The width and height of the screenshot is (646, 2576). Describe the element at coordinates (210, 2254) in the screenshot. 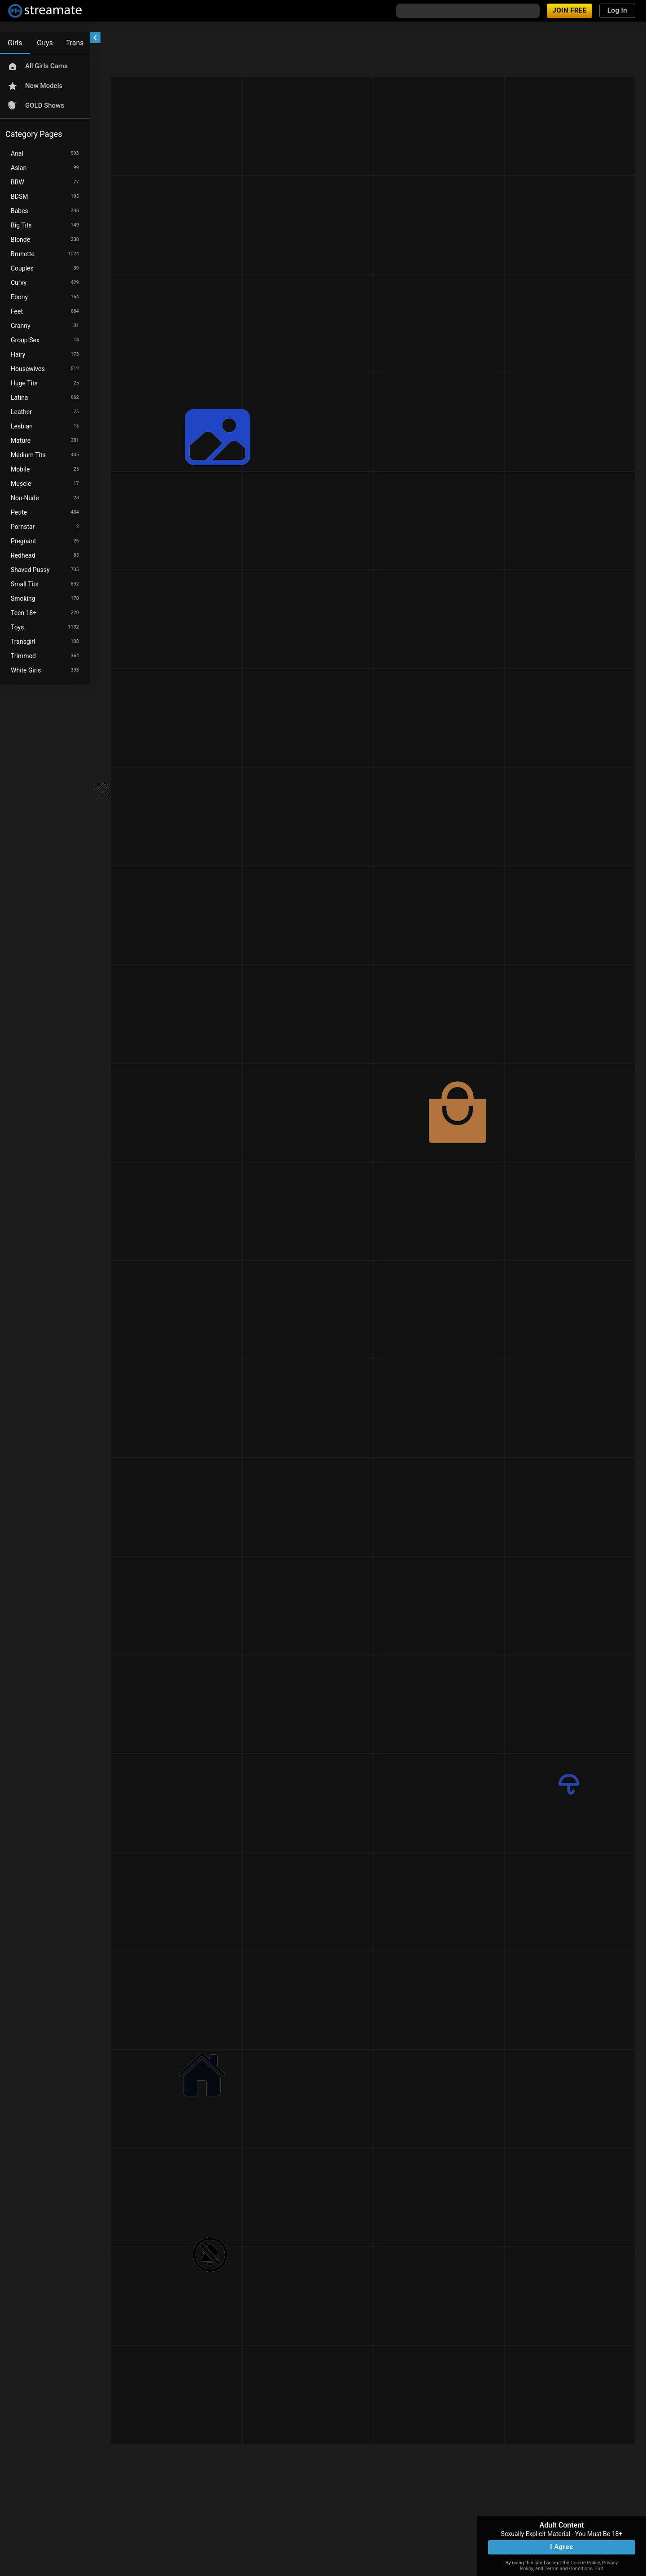

I see `mute notifications` at that location.